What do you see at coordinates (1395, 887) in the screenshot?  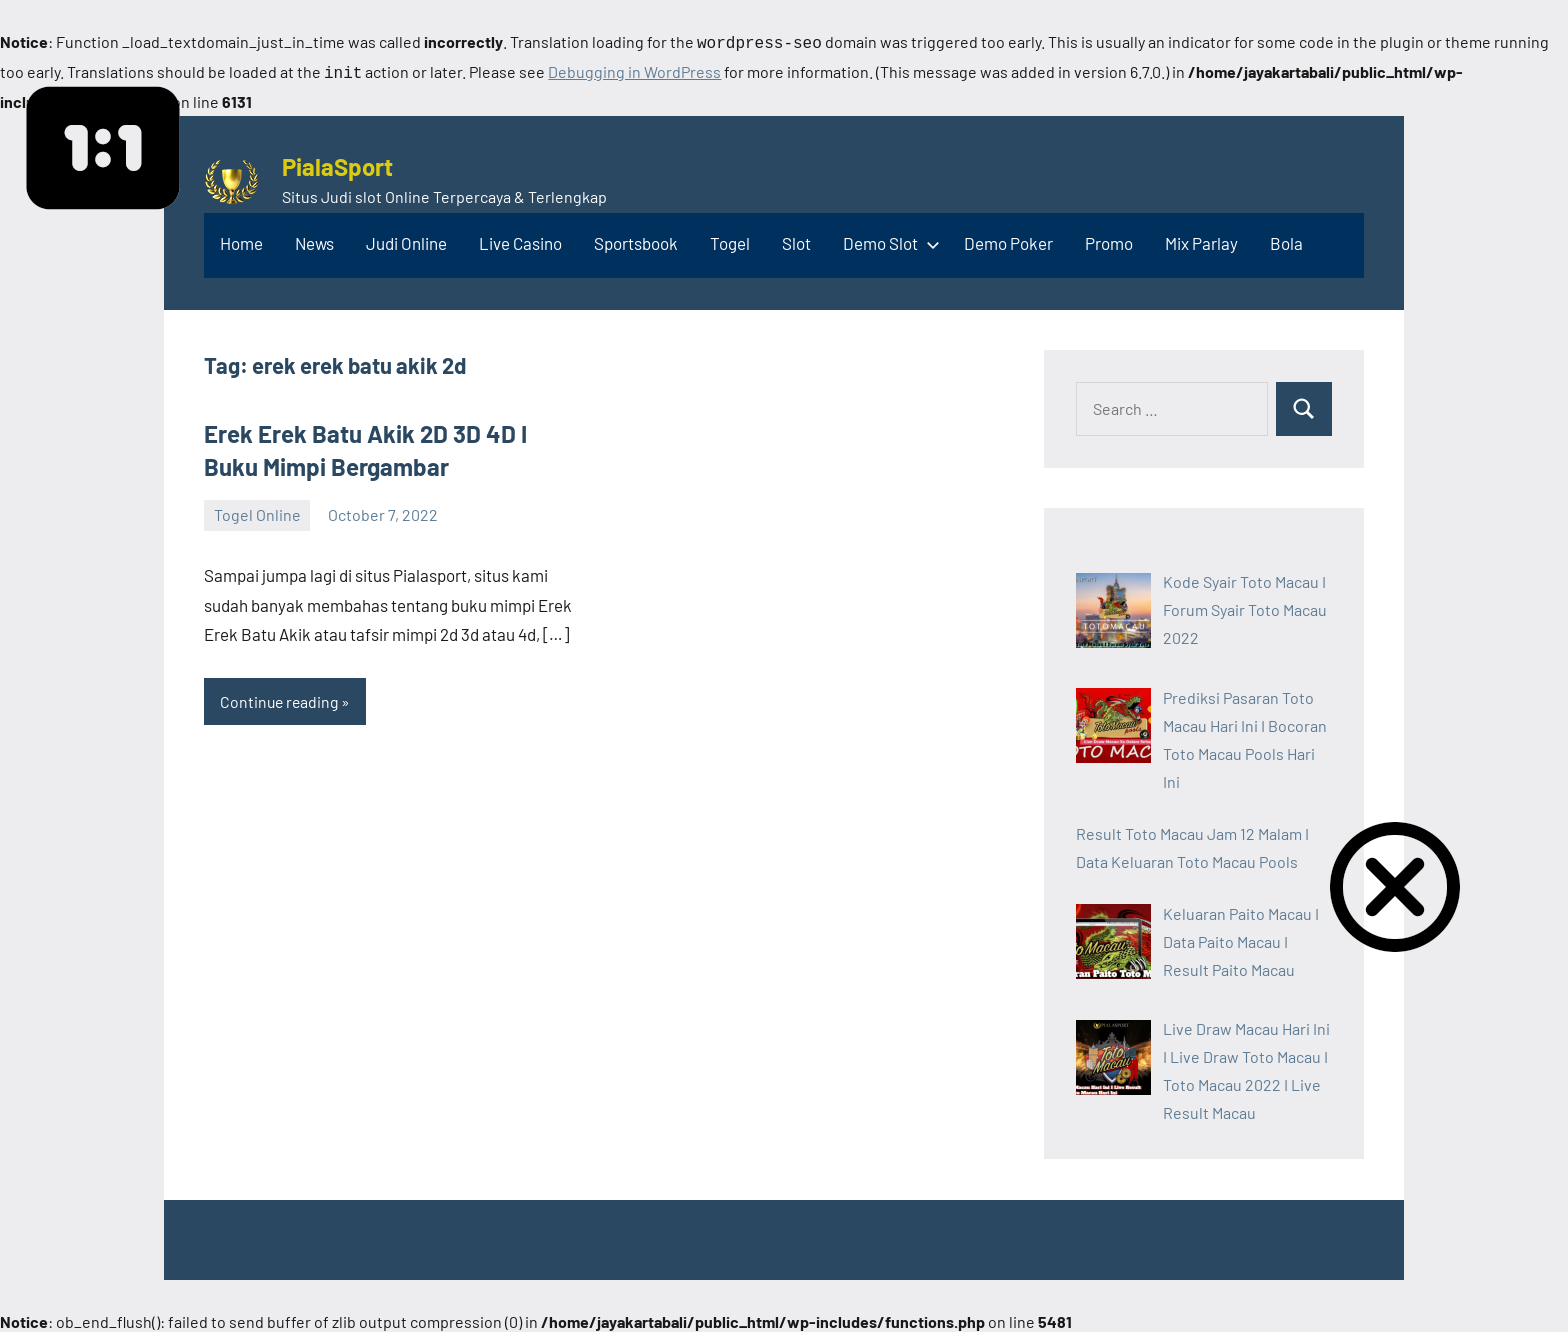 I see `playstation cross button symbol` at bounding box center [1395, 887].